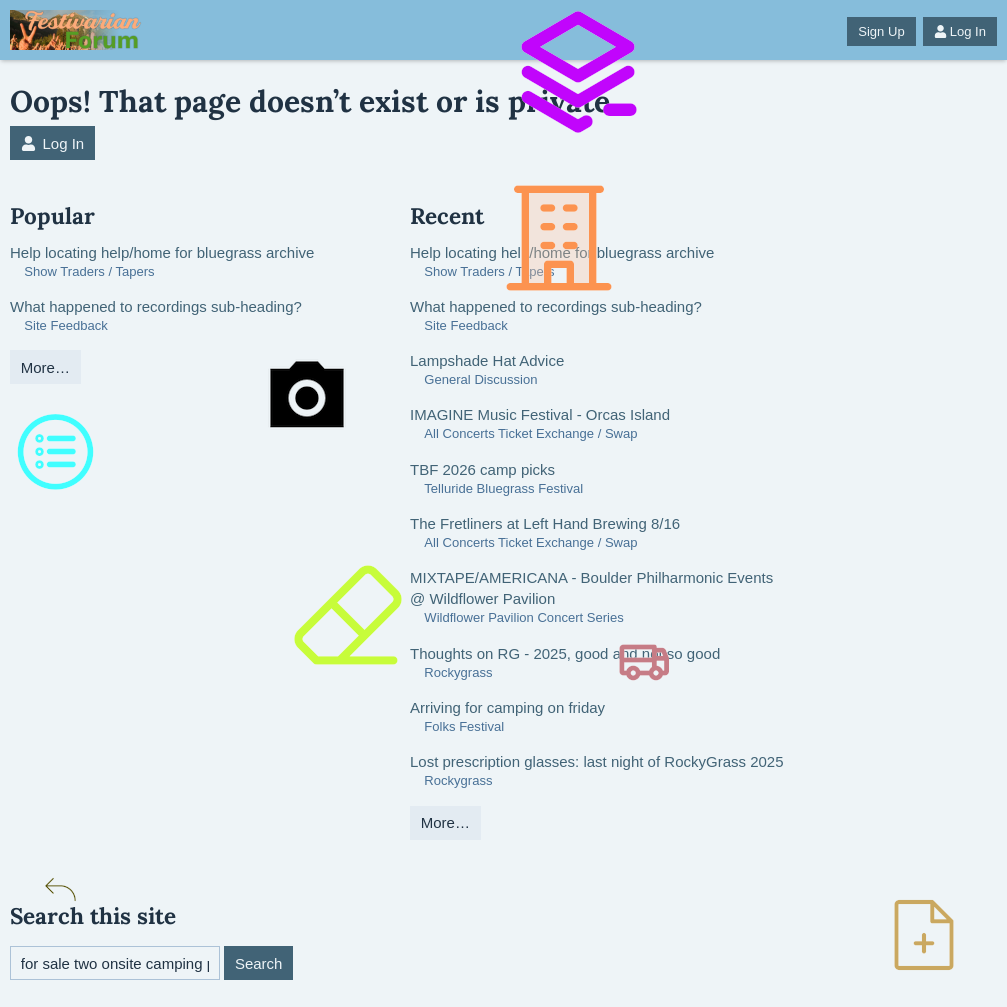 Image resolution: width=1007 pixels, height=1007 pixels. I want to click on remove a layer from the stack, so click(578, 72).